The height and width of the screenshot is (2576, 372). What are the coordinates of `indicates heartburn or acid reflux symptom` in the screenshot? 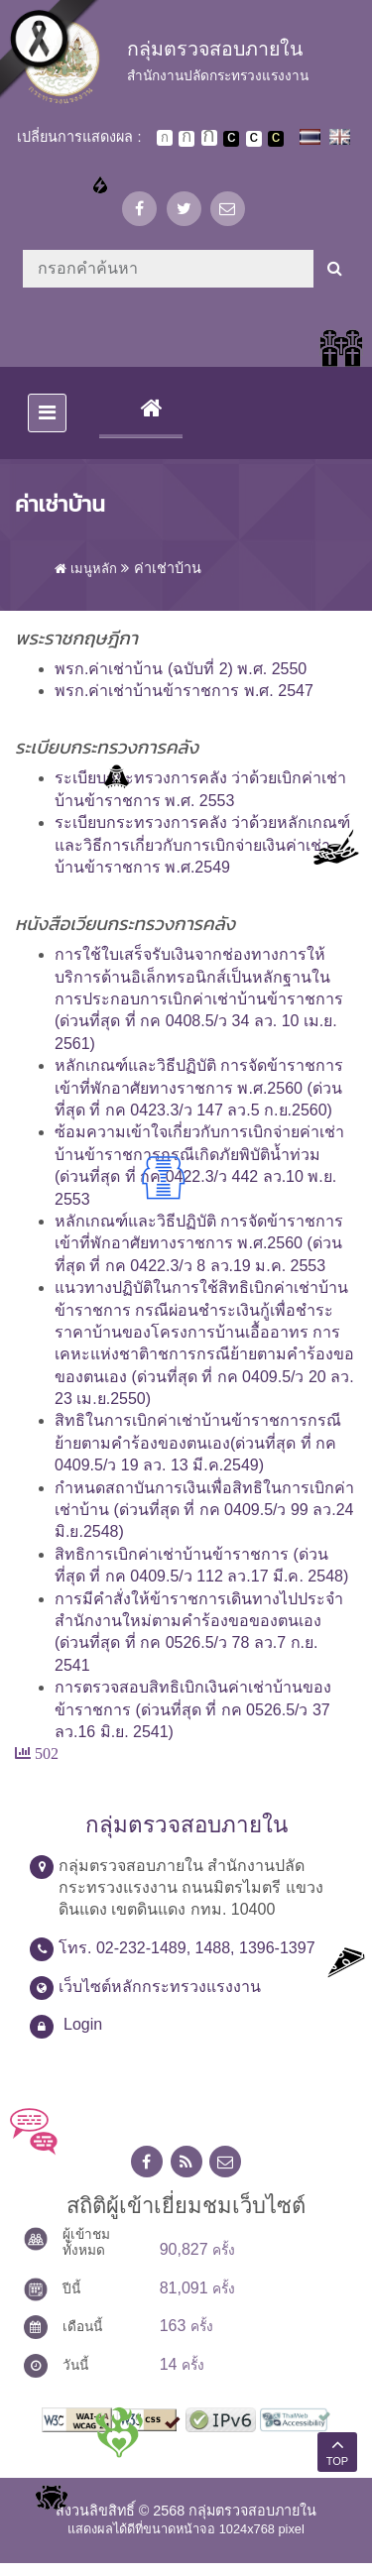 It's located at (118, 2432).